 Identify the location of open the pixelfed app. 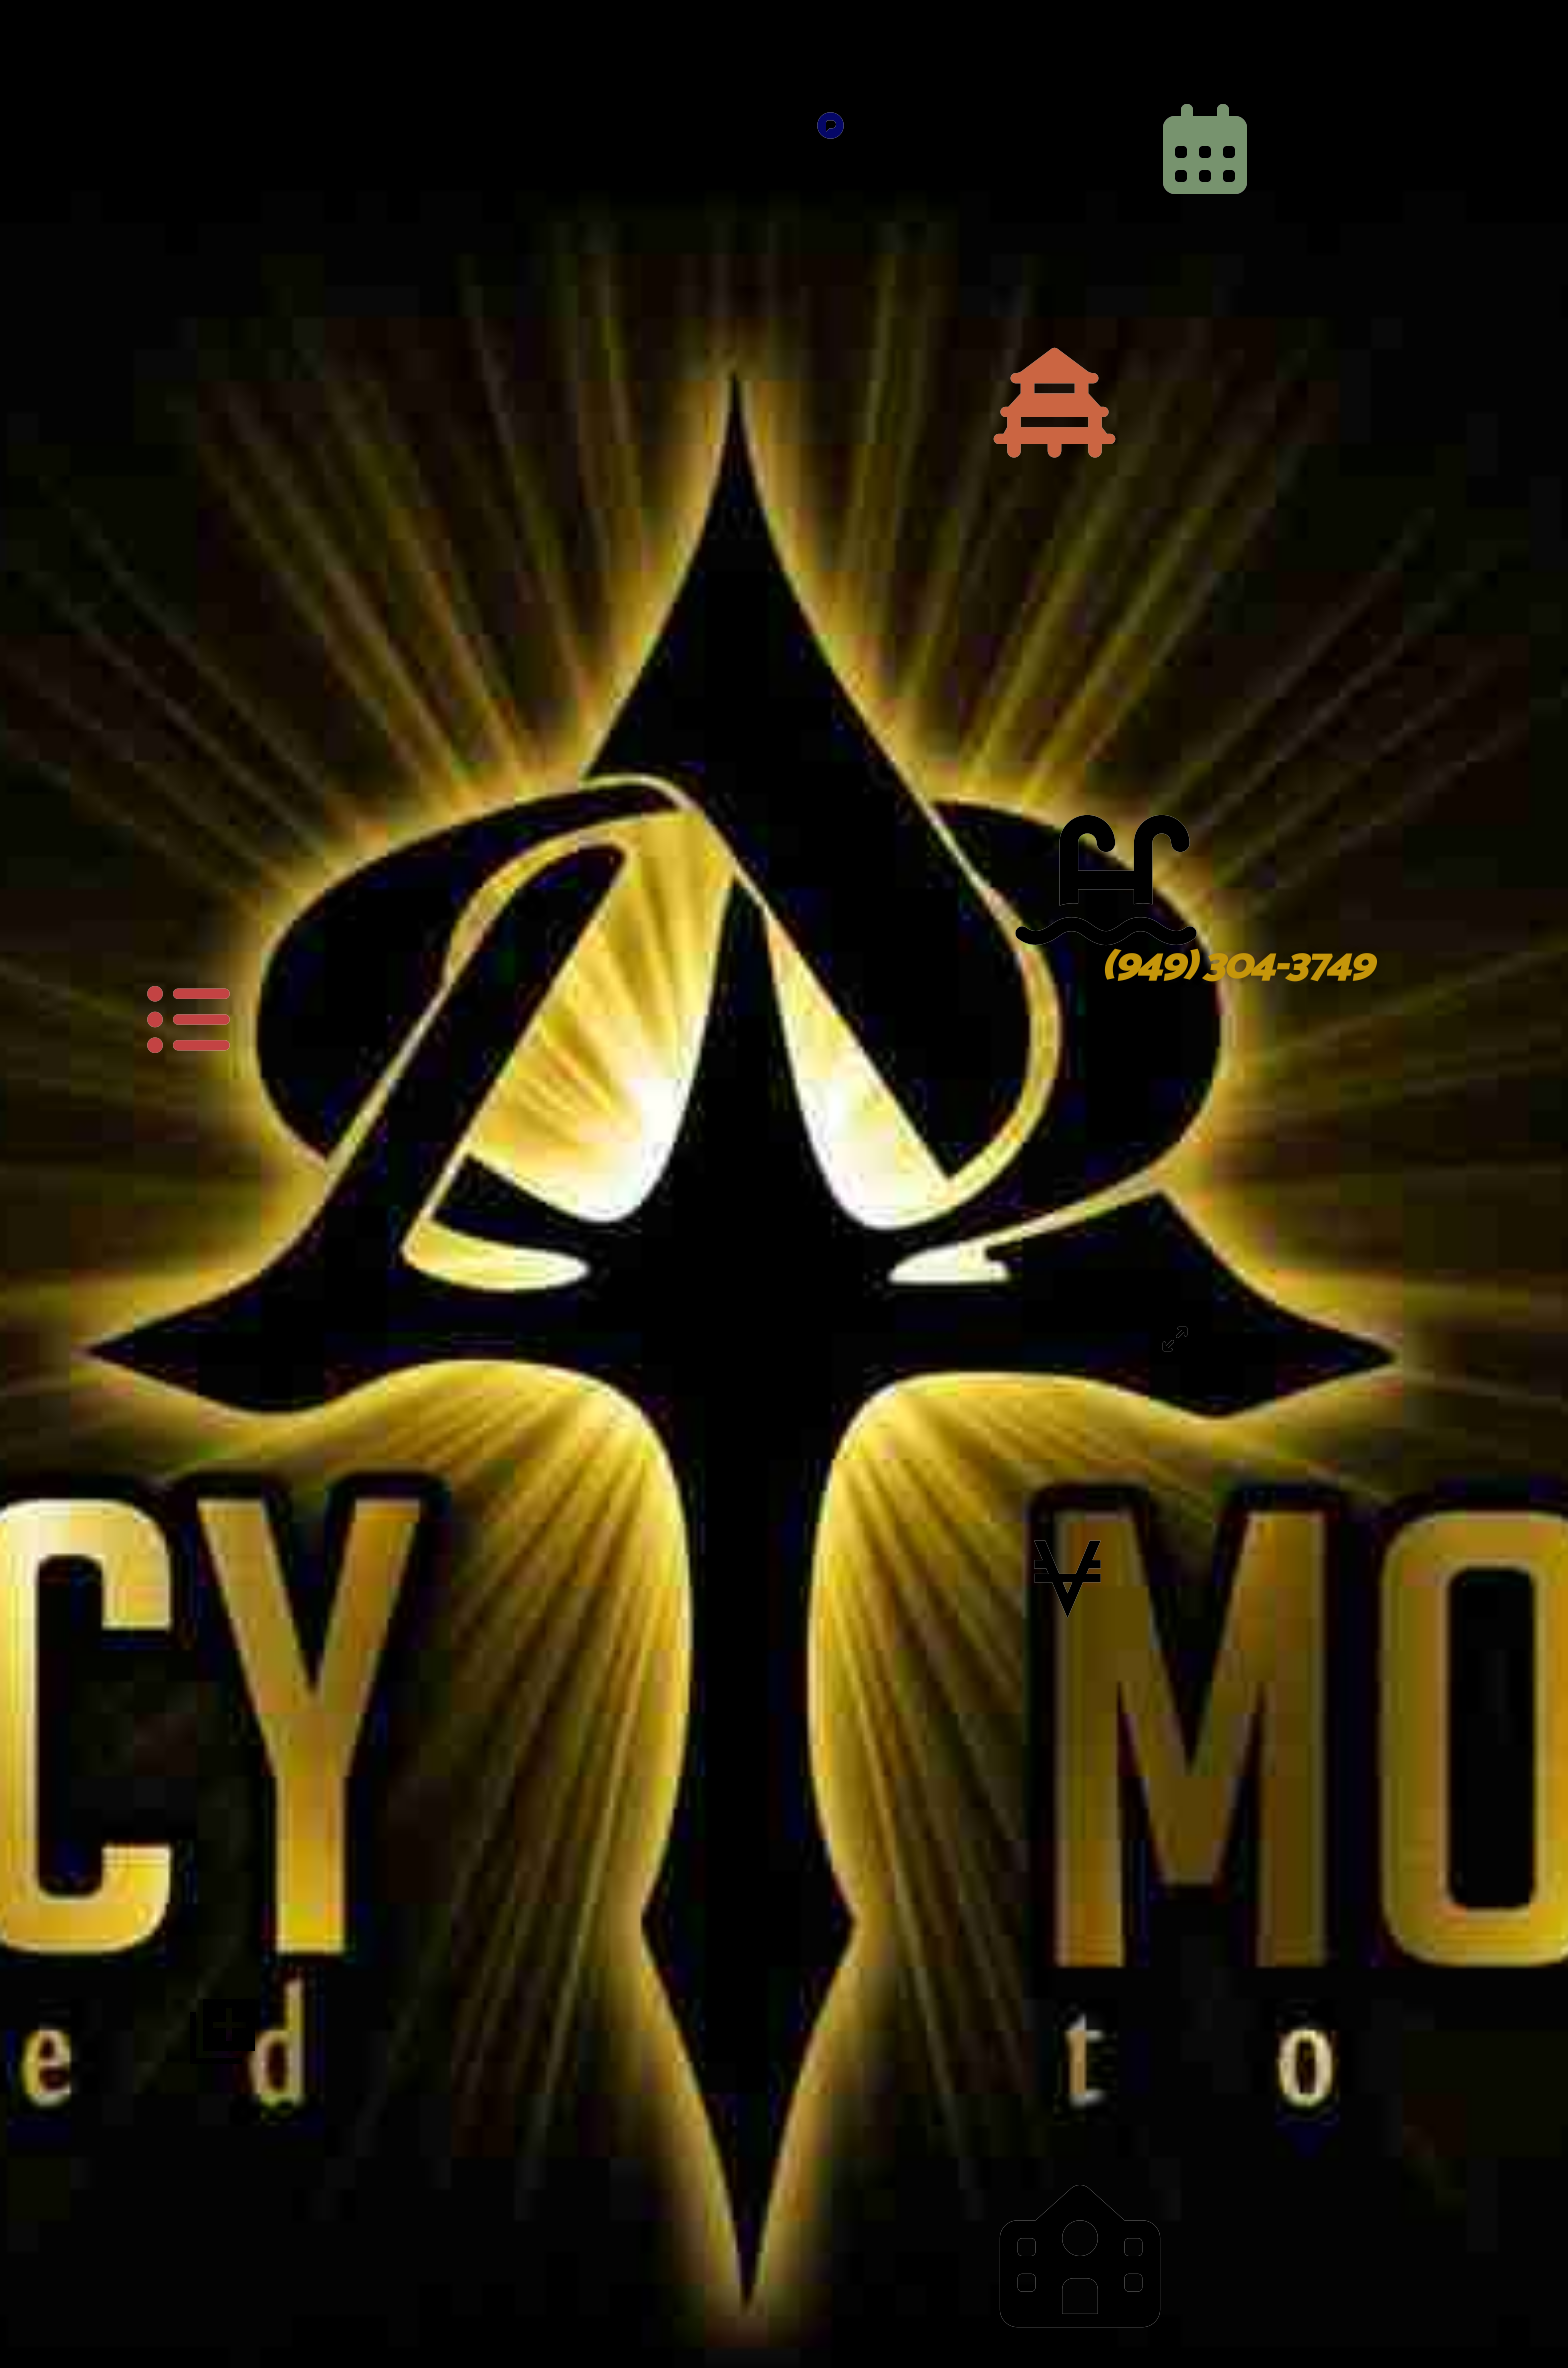
(830, 125).